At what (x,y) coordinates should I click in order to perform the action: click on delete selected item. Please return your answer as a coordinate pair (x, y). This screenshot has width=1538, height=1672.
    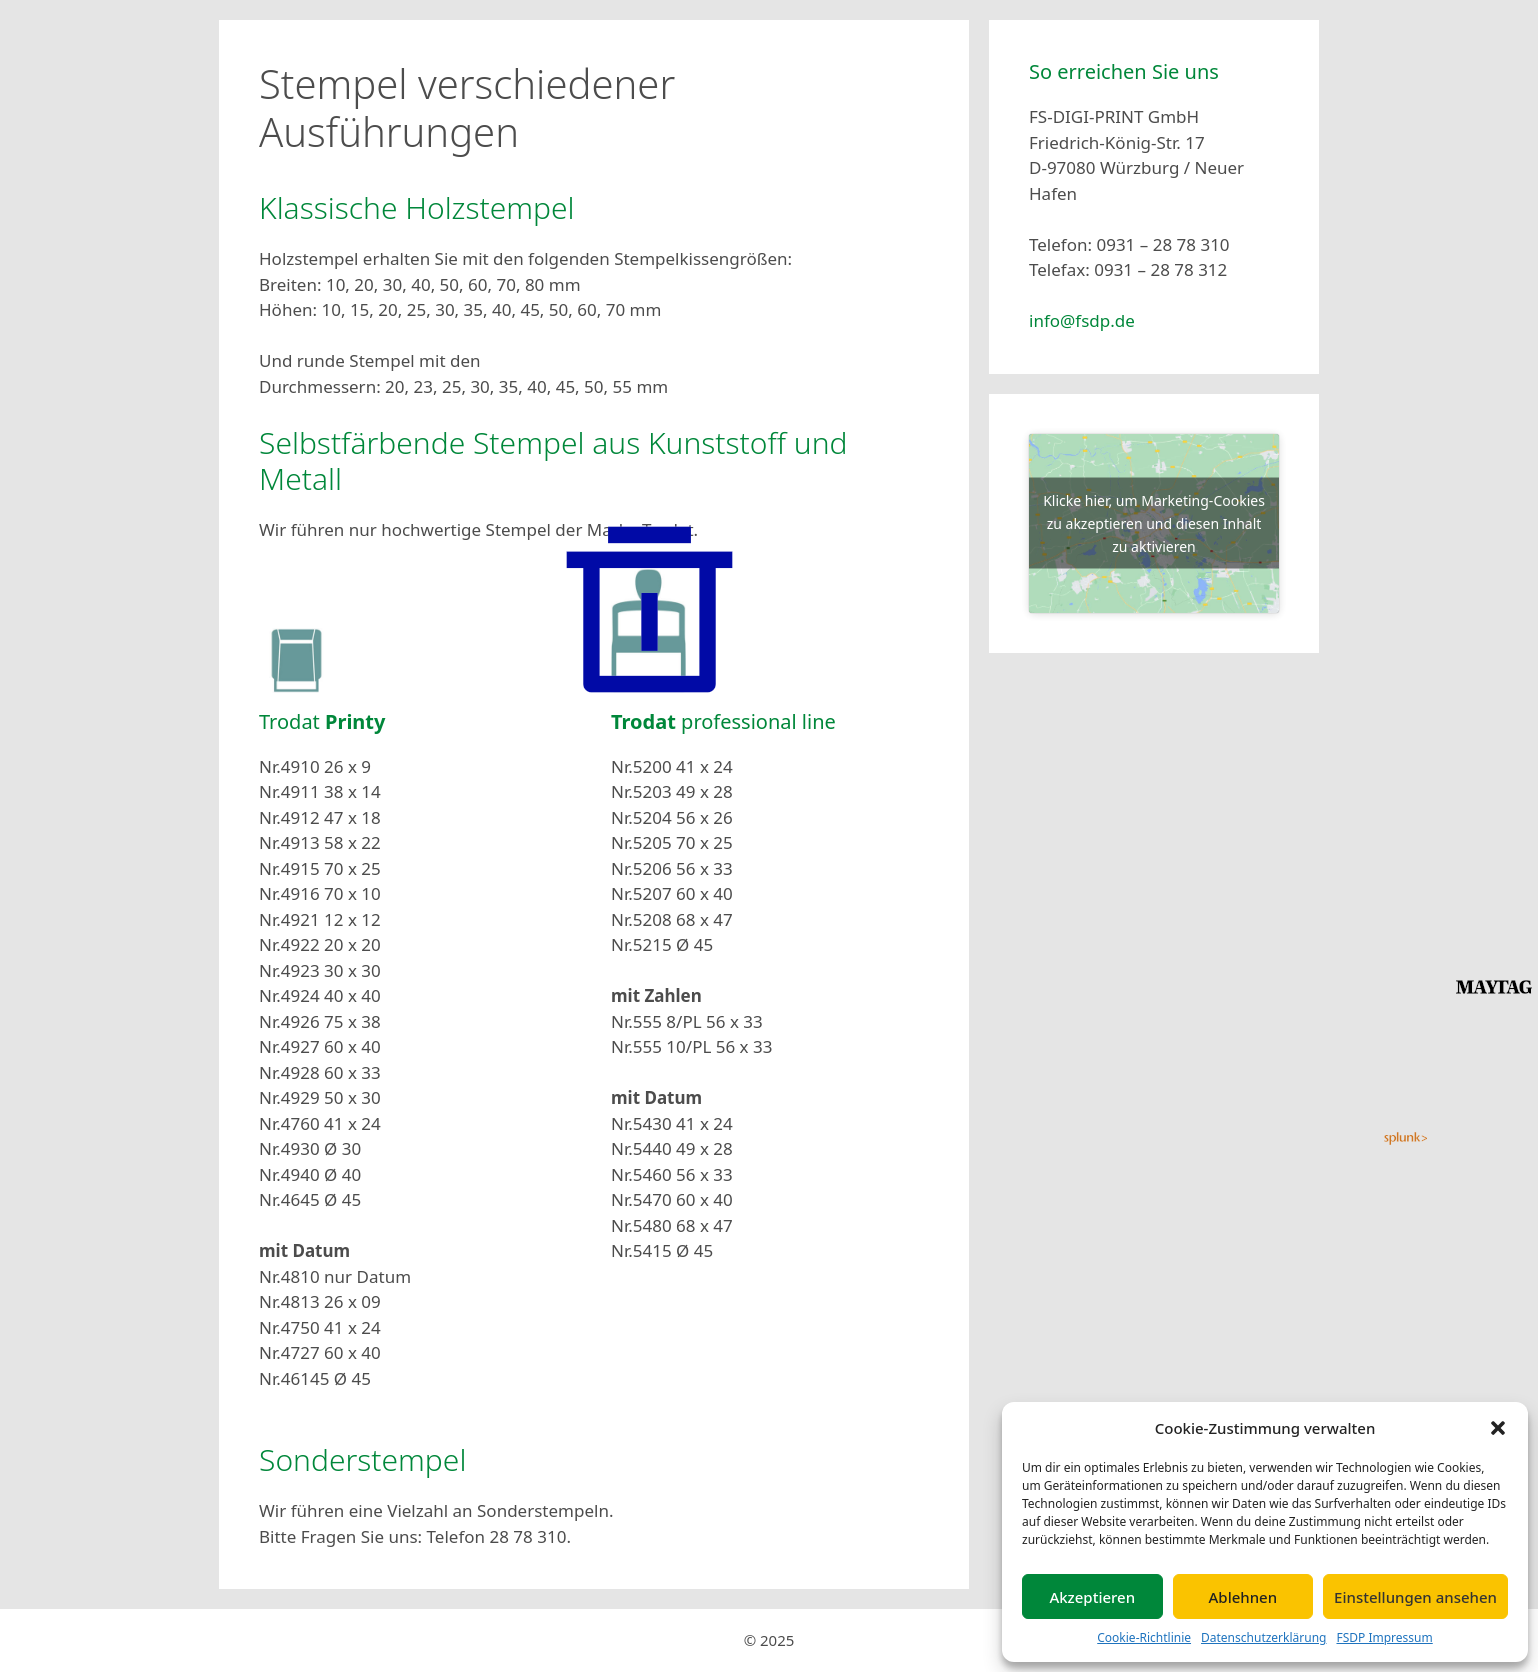
    Looking at the image, I should click on (649, 609).